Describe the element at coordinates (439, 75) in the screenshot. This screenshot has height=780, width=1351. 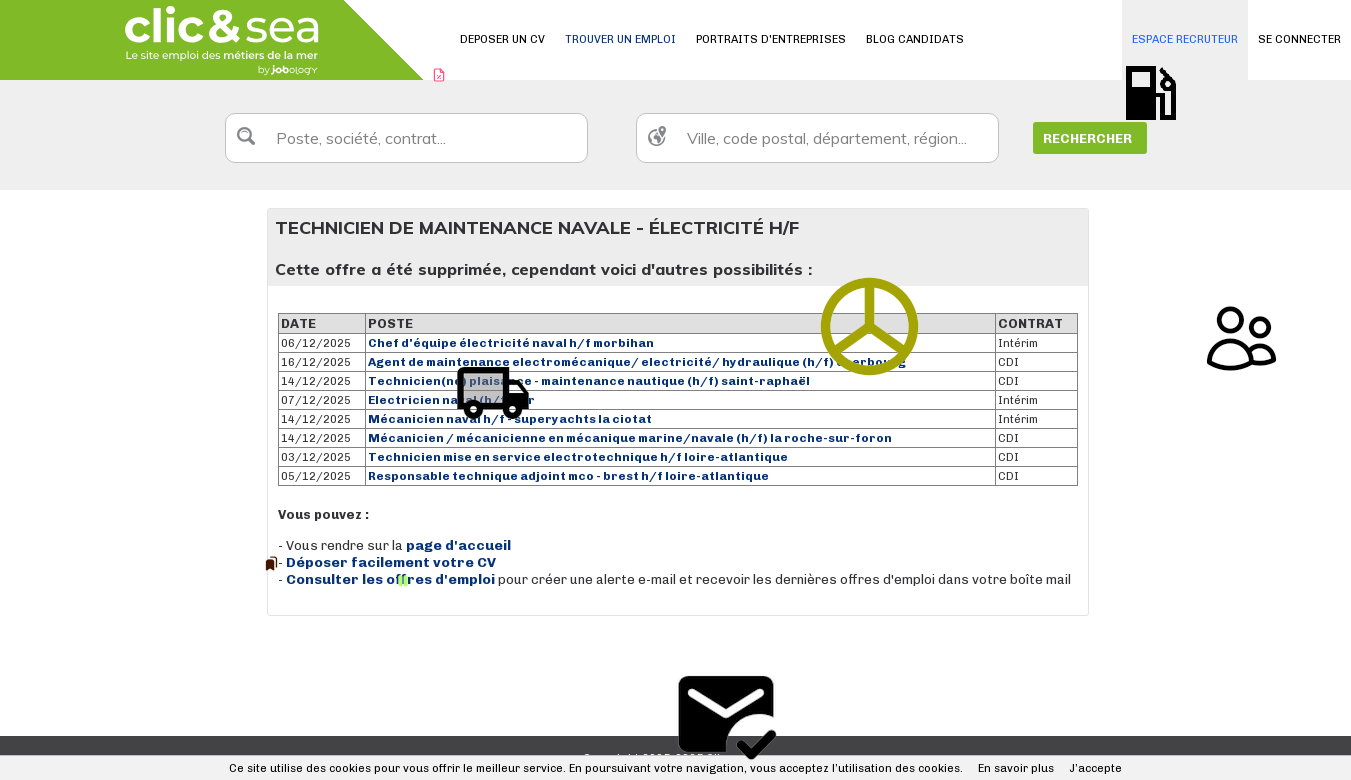
I see `view document with percentage or discount details` at that location.